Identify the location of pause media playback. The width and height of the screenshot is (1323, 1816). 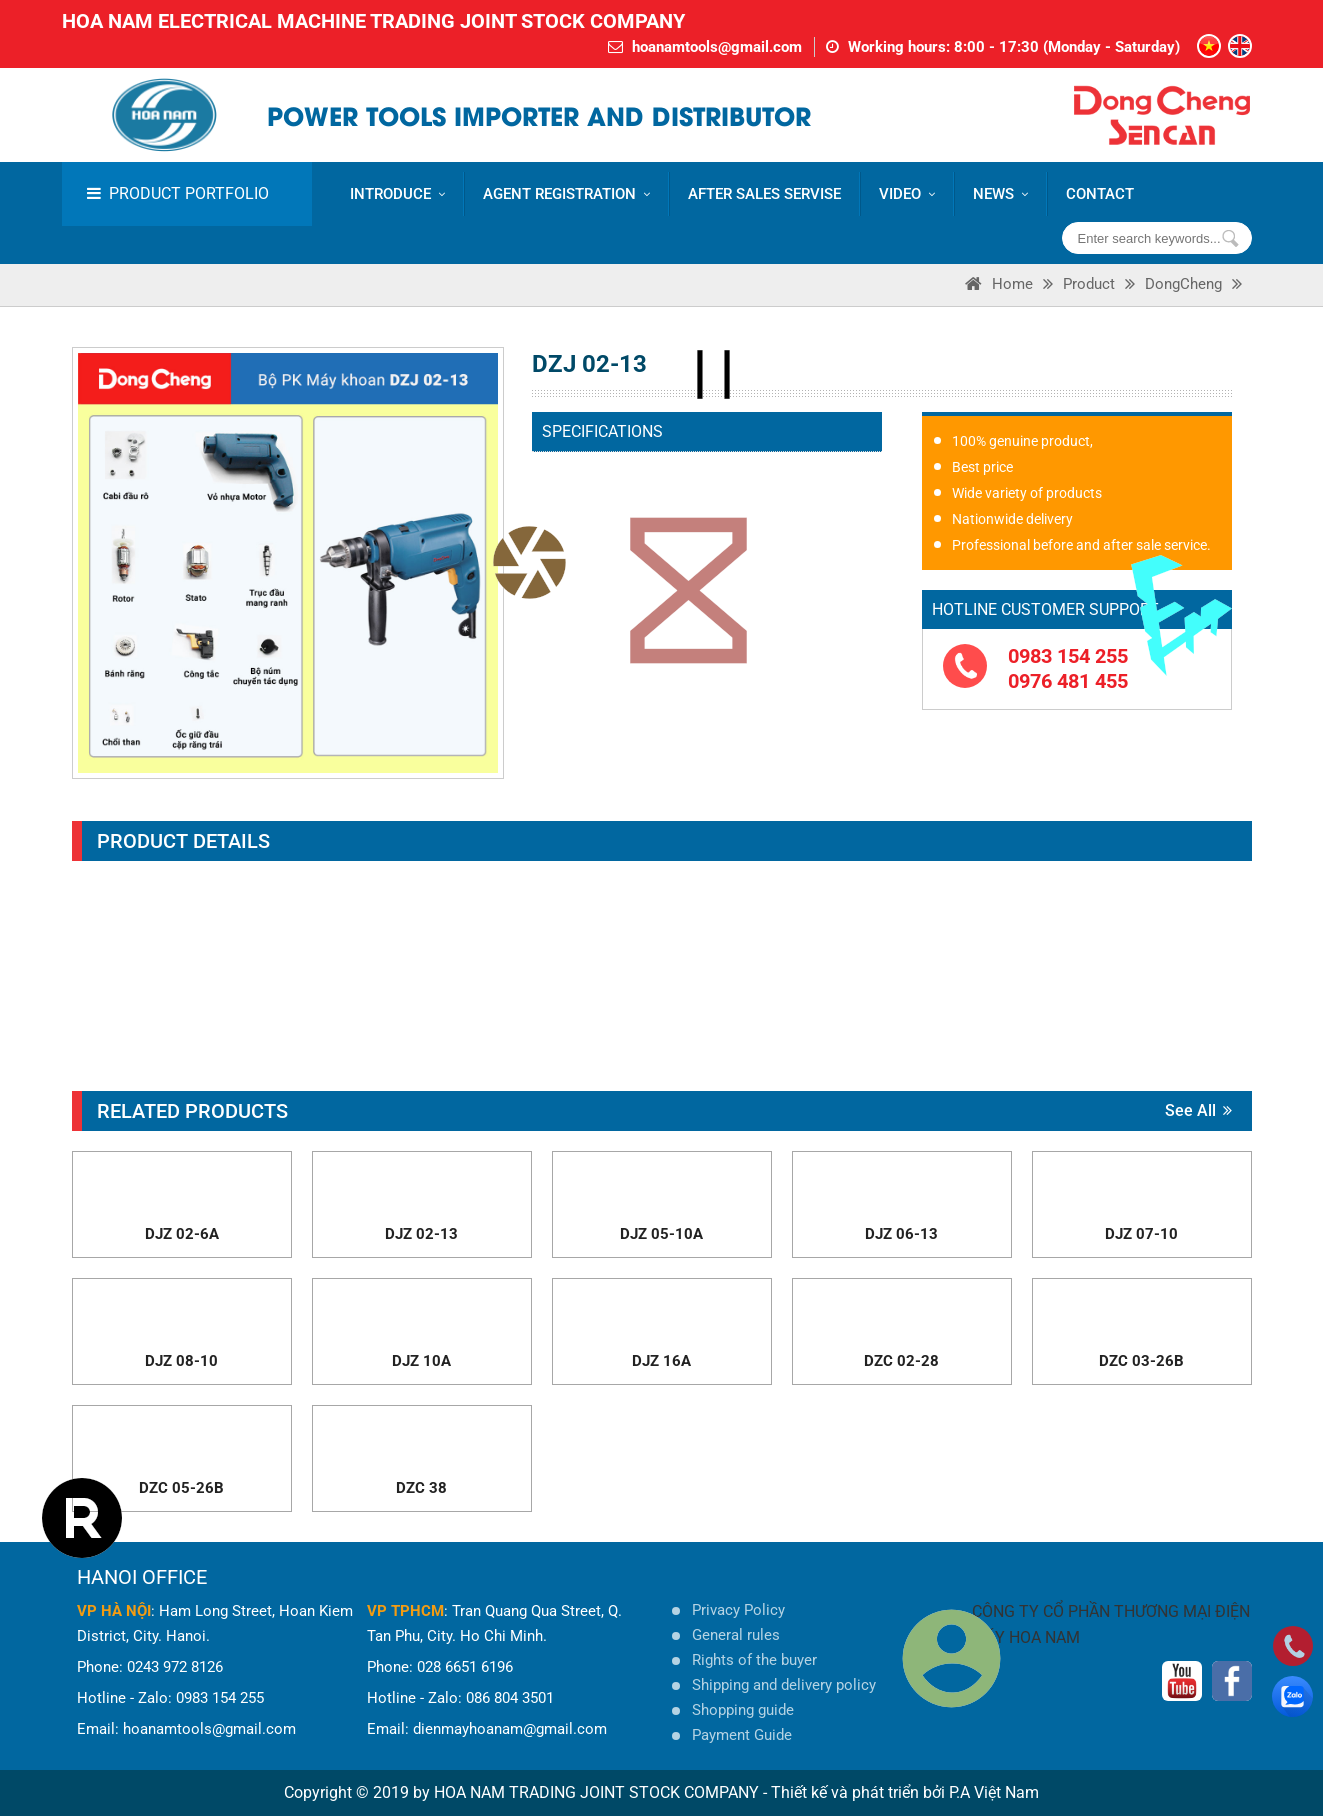
(713, 374).